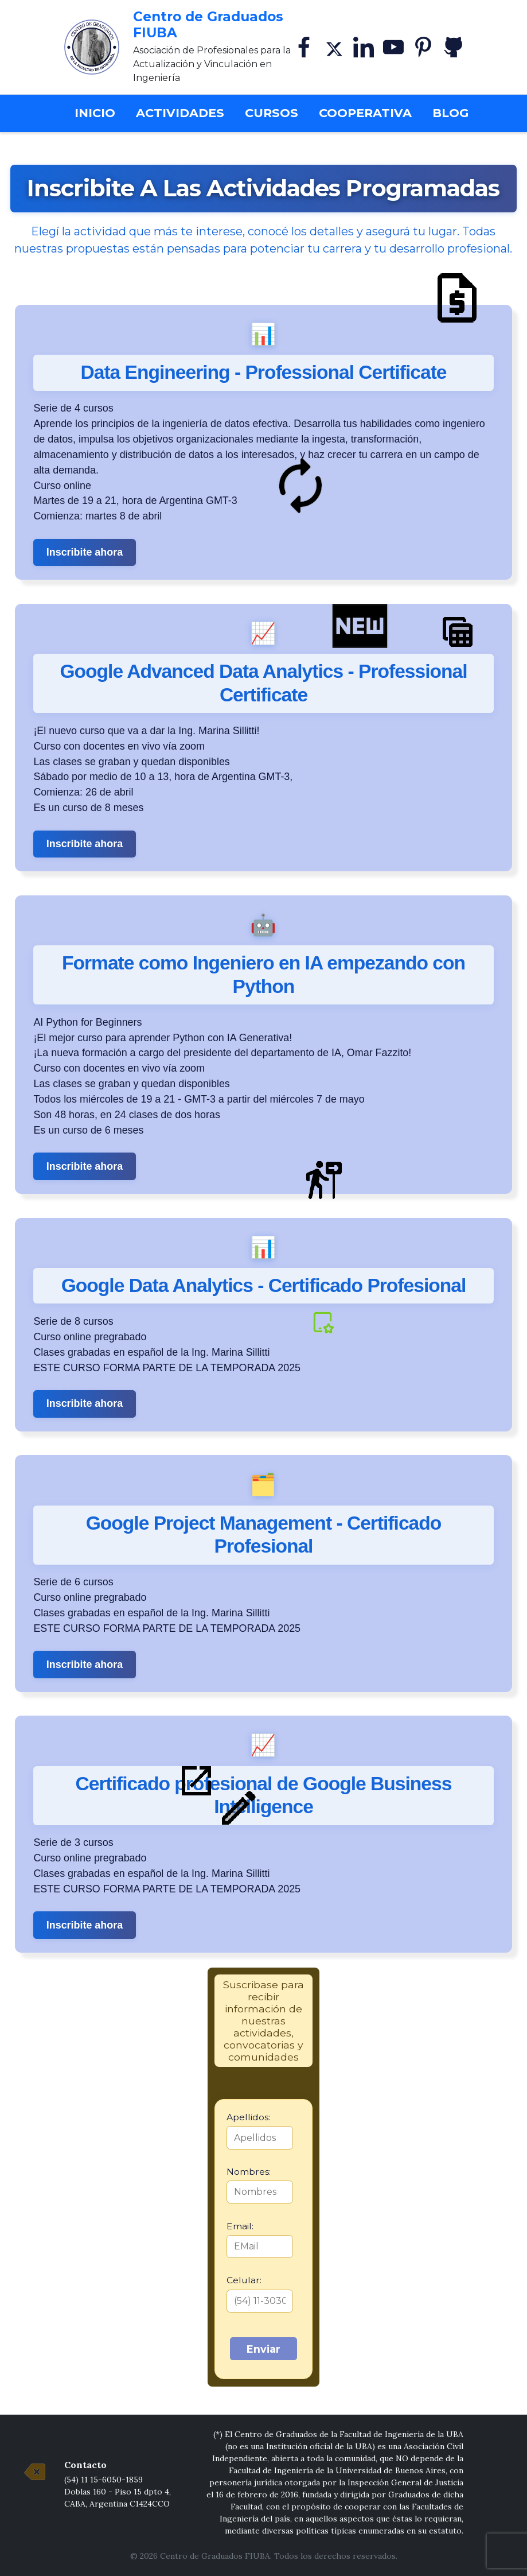 The width and height of the screenshot is (527, 2576). Describe the element at coordinates (324, 1180) in the screenshot. I see `follow directions or navigation signs` at that location.